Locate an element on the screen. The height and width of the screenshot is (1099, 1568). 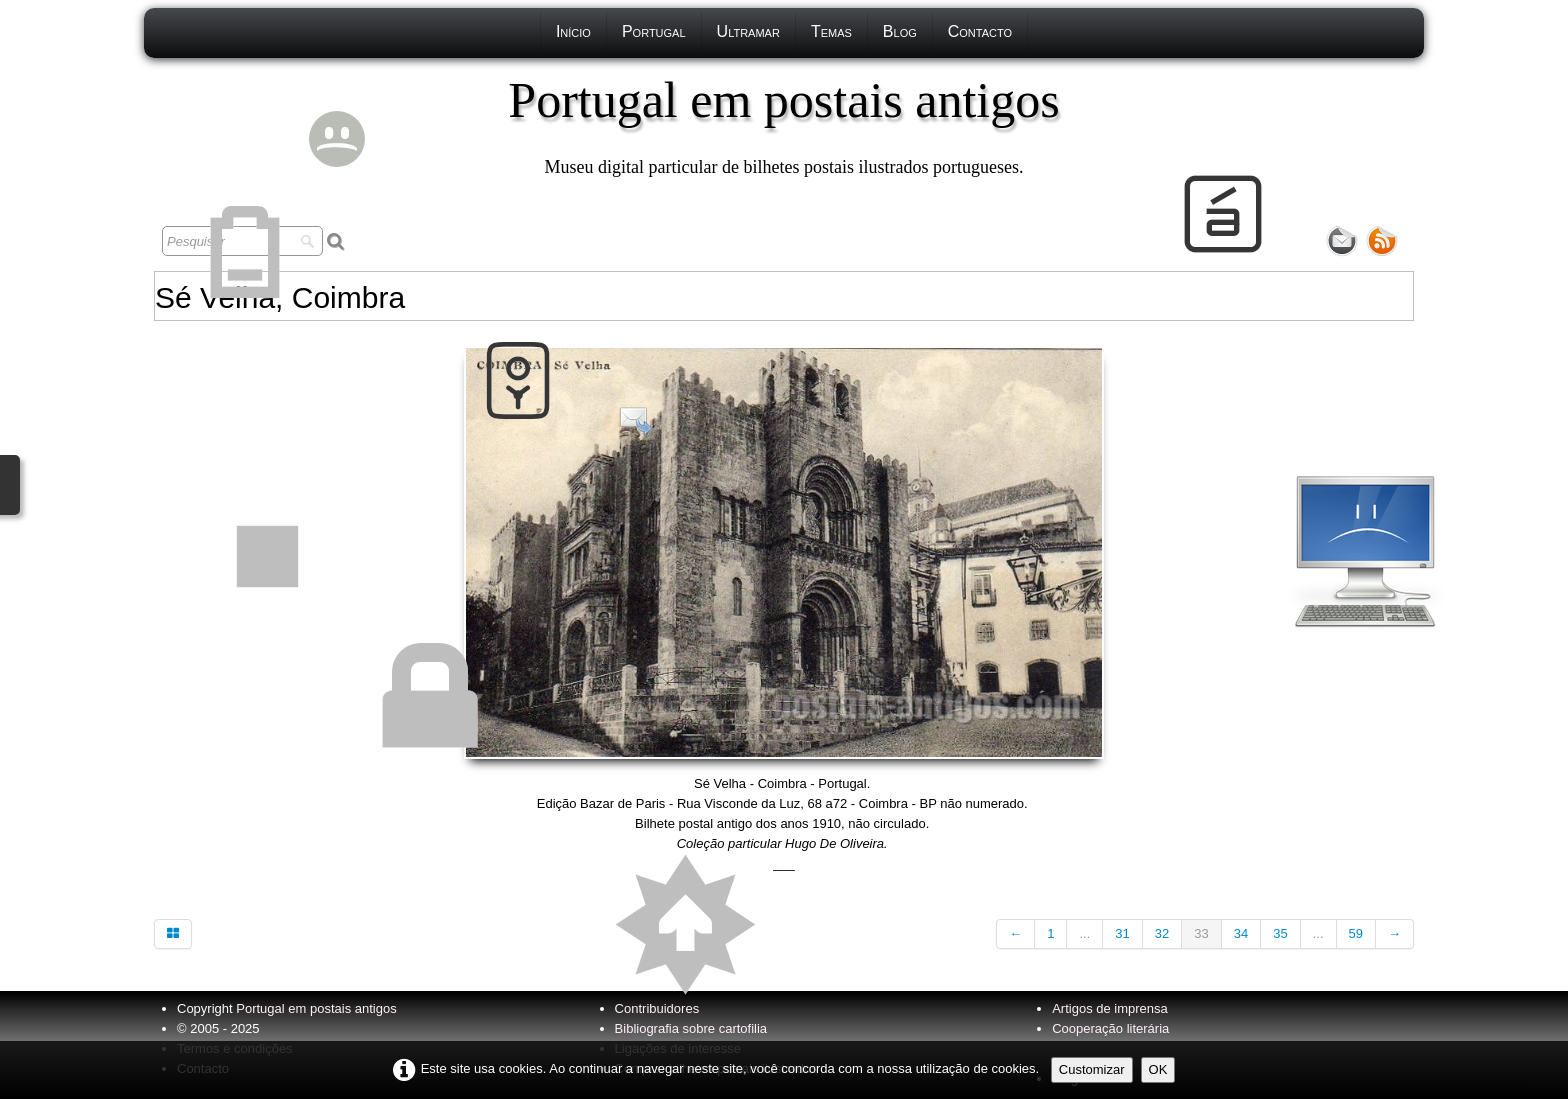
indicates low battery level is located at coordinates (245, 252).